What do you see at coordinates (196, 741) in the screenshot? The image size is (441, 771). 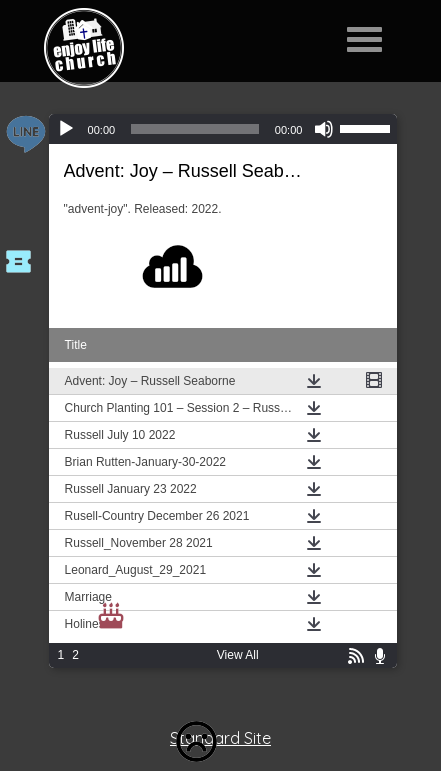 I see `rate experience as negative or unsatisfied` at bounding box center [196, 741].